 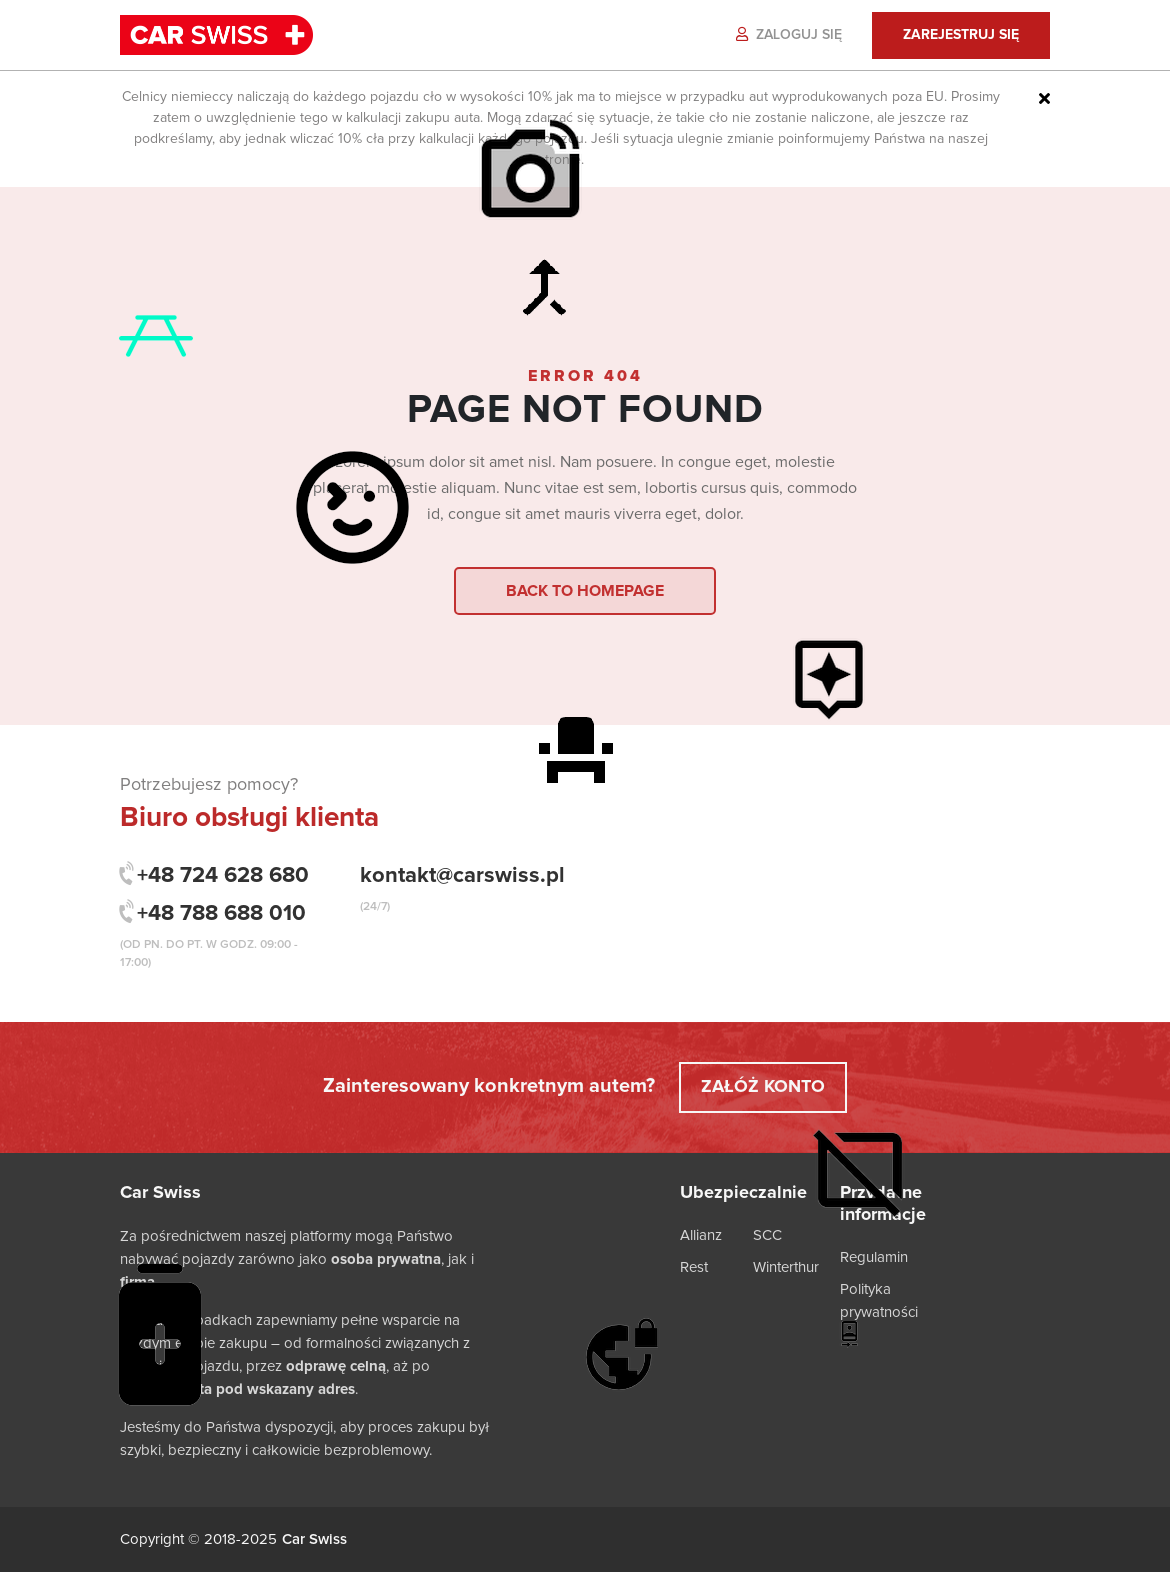 What do you see at coordinates (829, 678) in the screenshot?
I see `access AI assistant or smart suggestions` at bounding box center [829, 678].